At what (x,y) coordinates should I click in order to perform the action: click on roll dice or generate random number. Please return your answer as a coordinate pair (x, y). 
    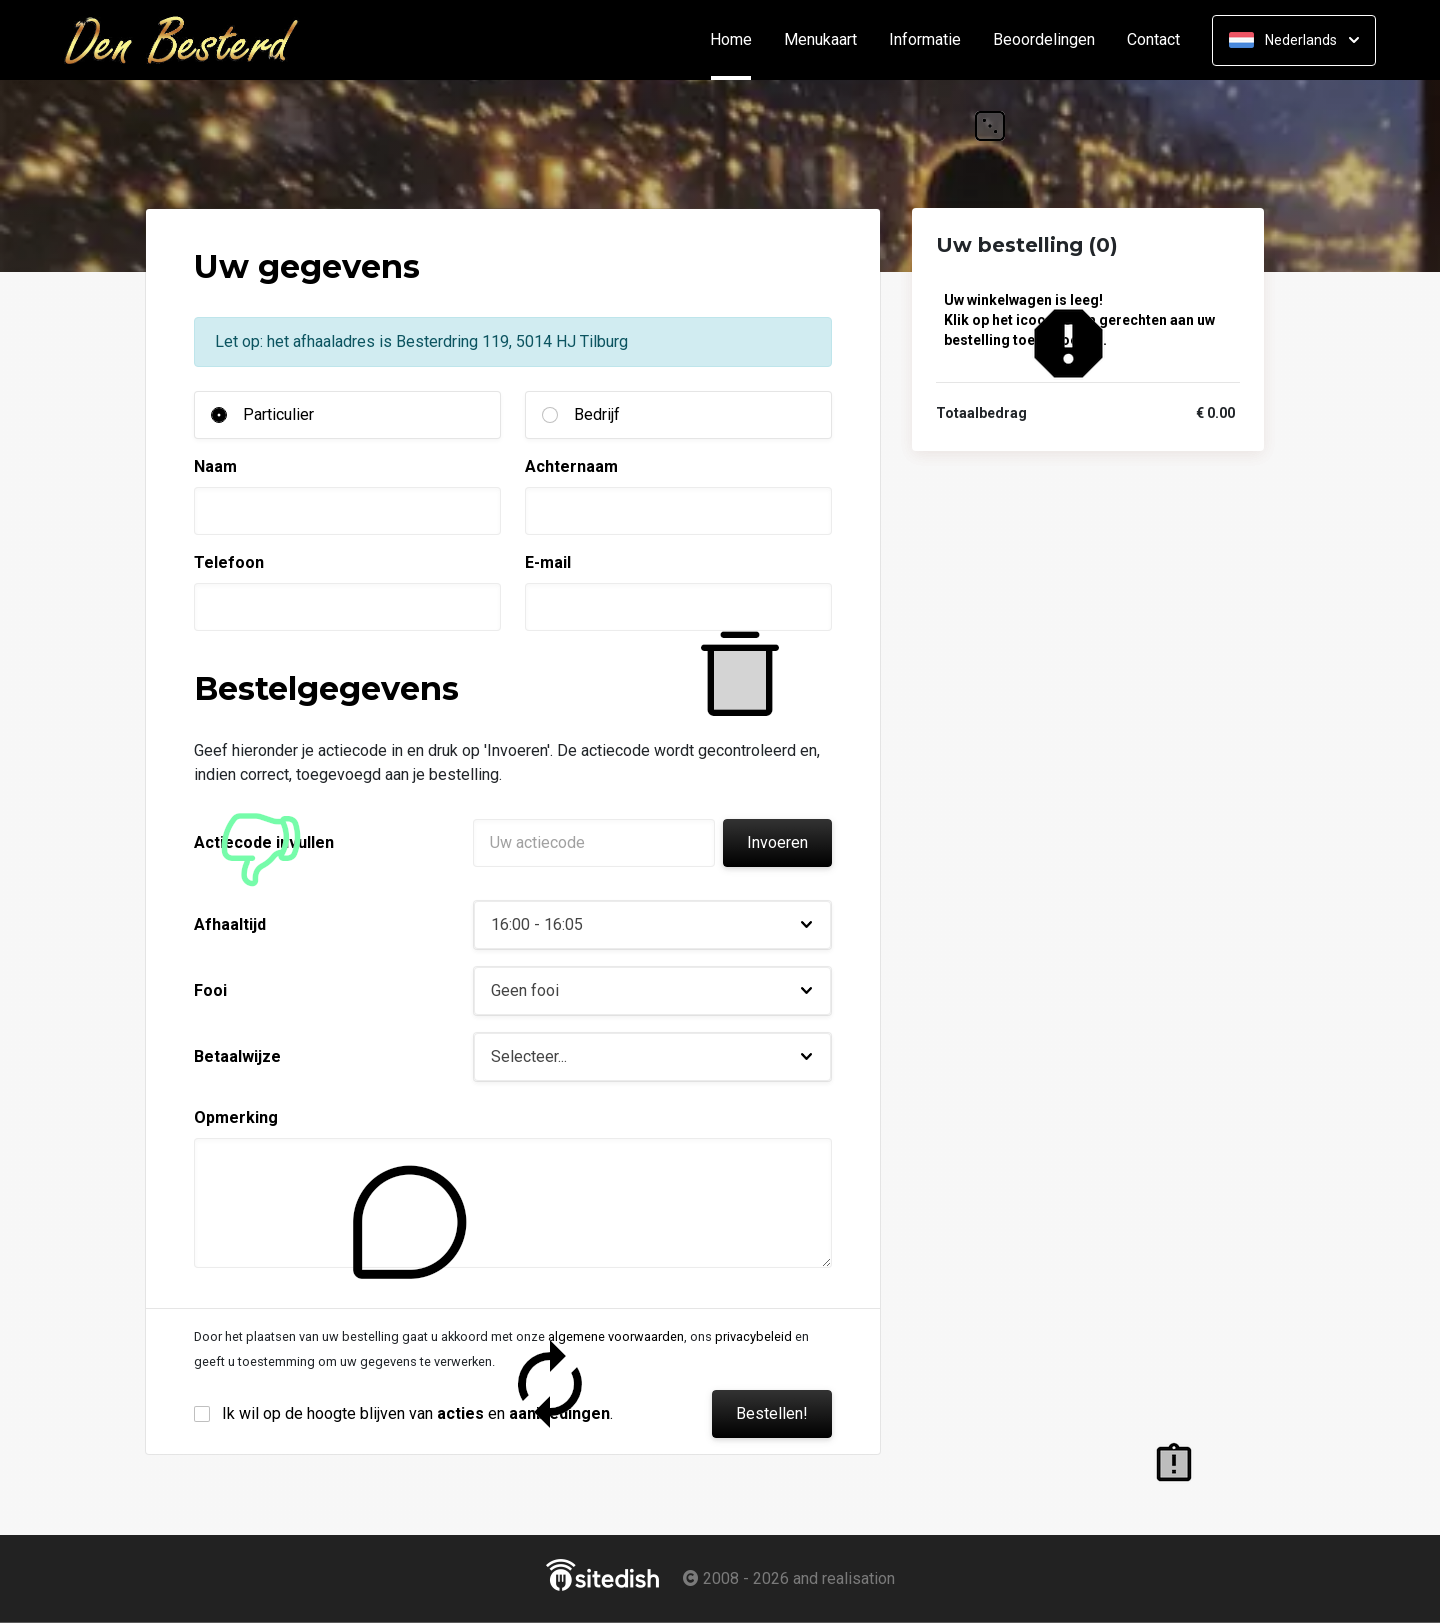
    Looking at the image, I should click on (990, 126).